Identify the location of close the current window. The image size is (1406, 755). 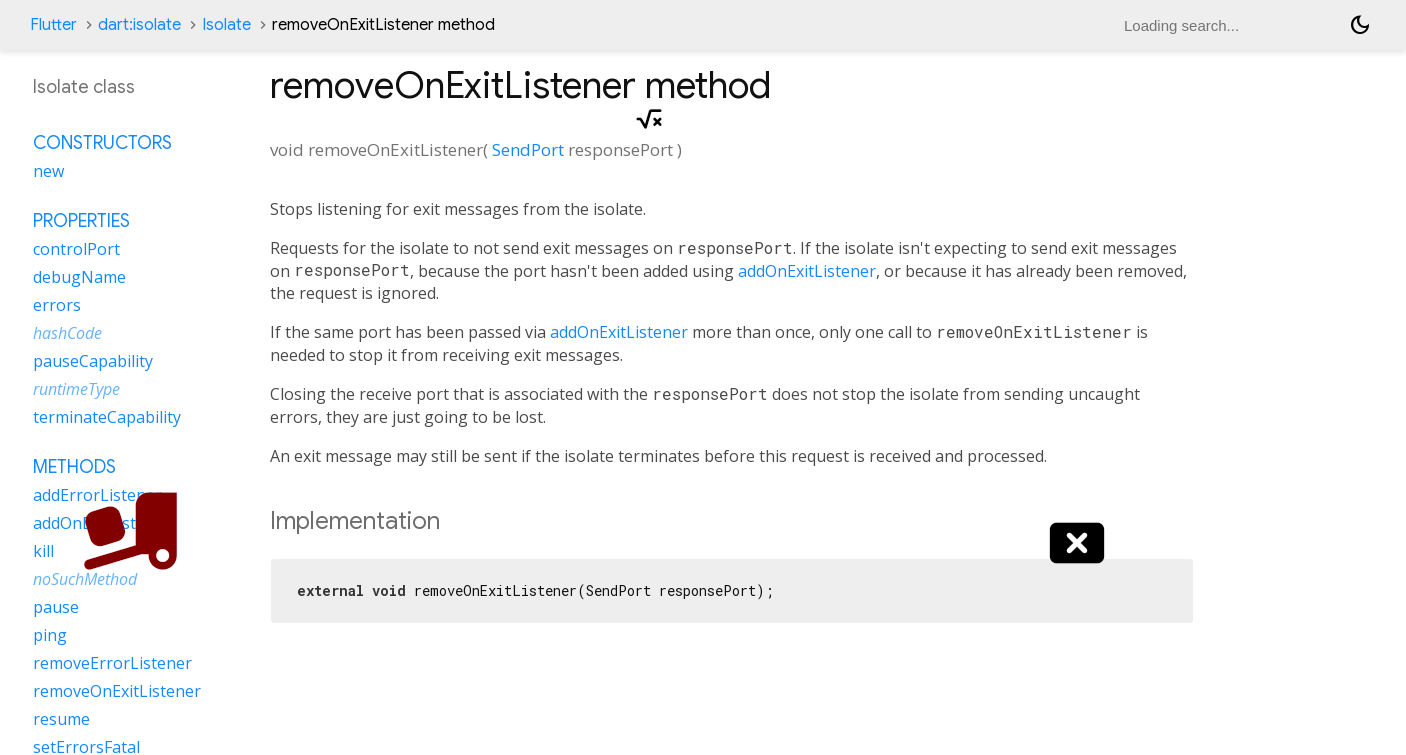
(1077, 543).